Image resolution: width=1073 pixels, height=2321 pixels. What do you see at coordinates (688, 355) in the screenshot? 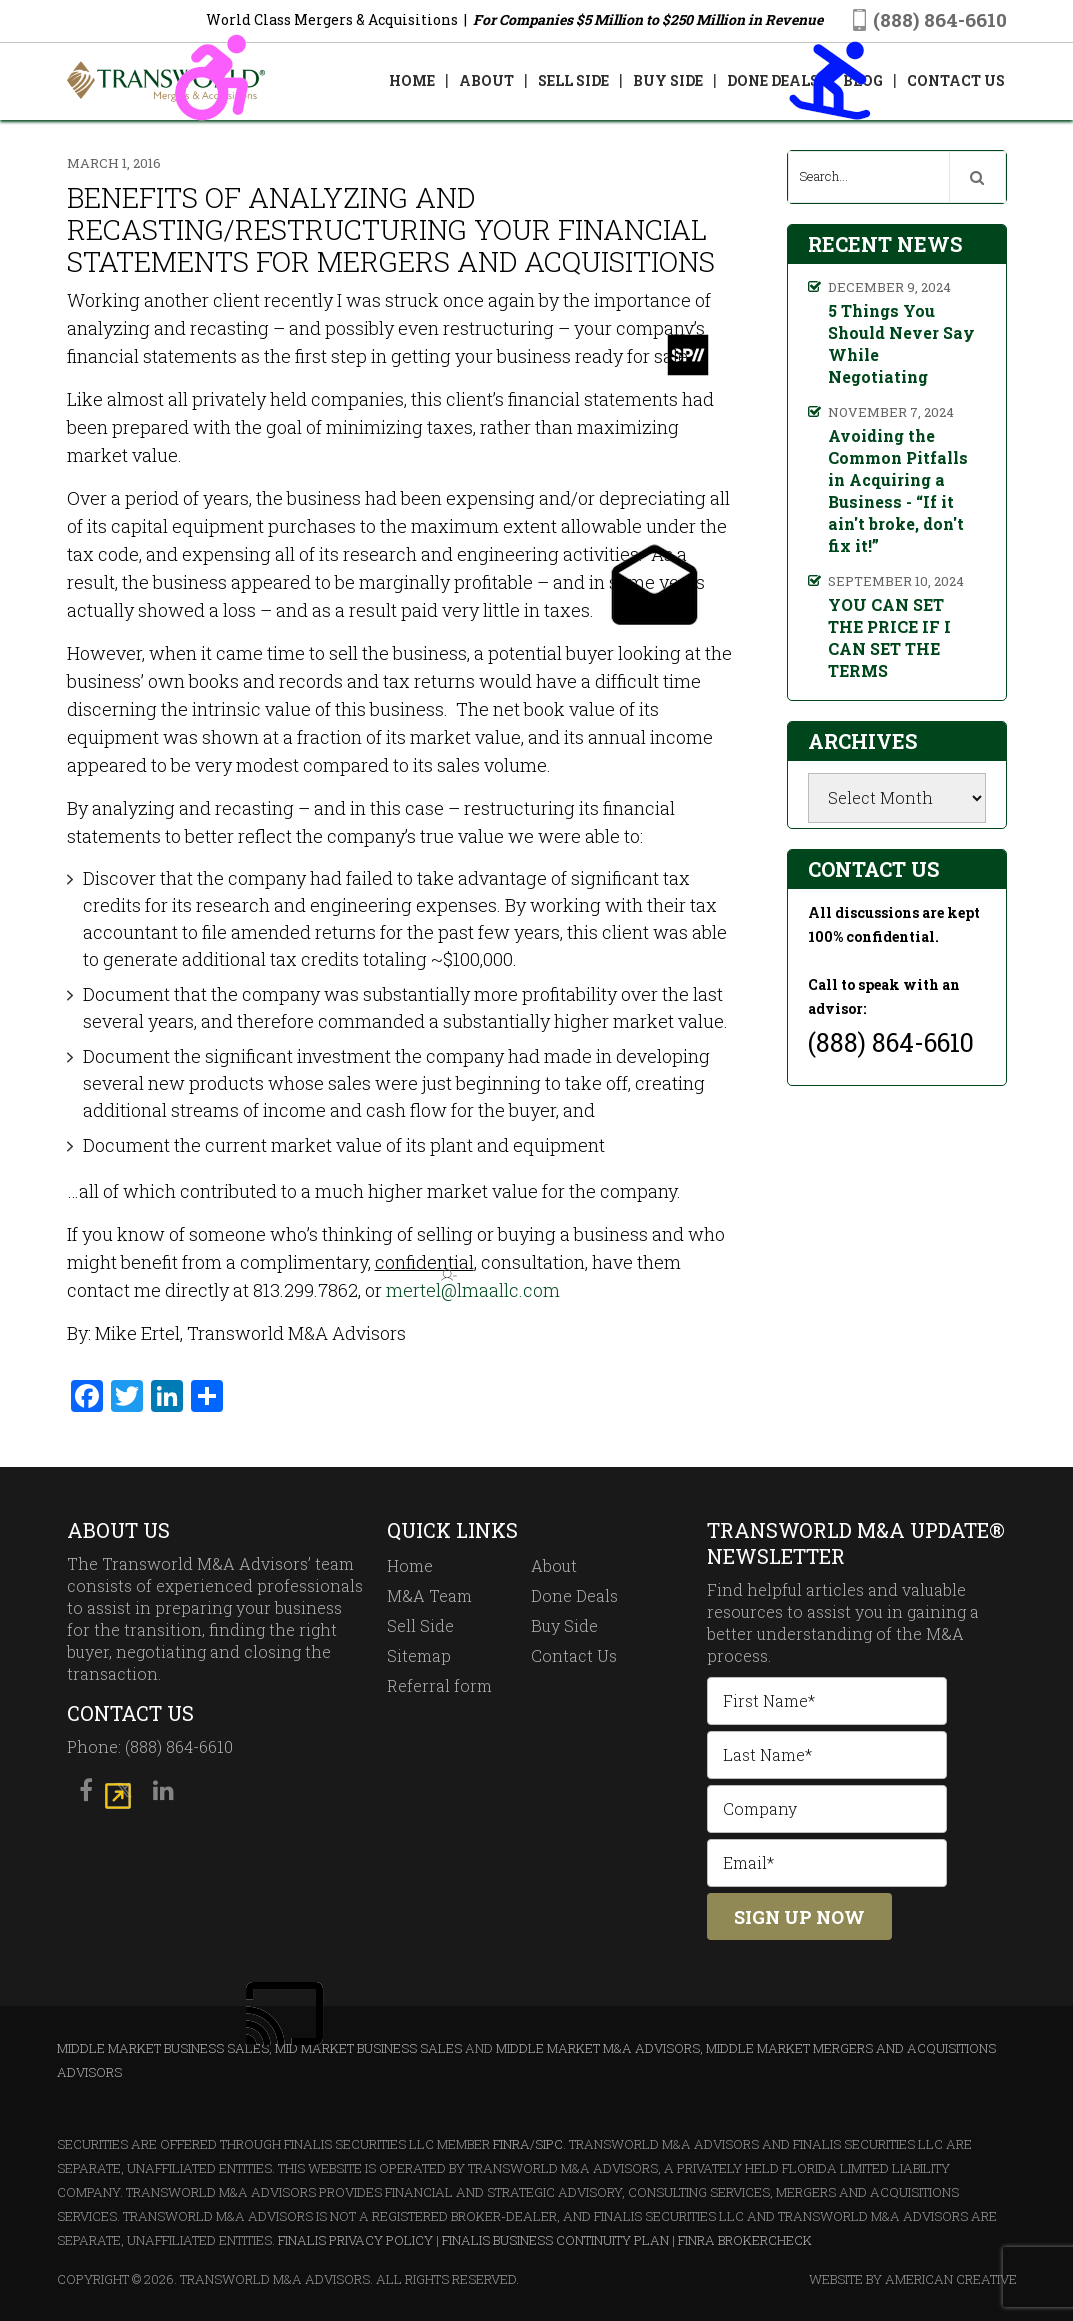
I see `stackpath company logo` at bounding box center [688, 355].